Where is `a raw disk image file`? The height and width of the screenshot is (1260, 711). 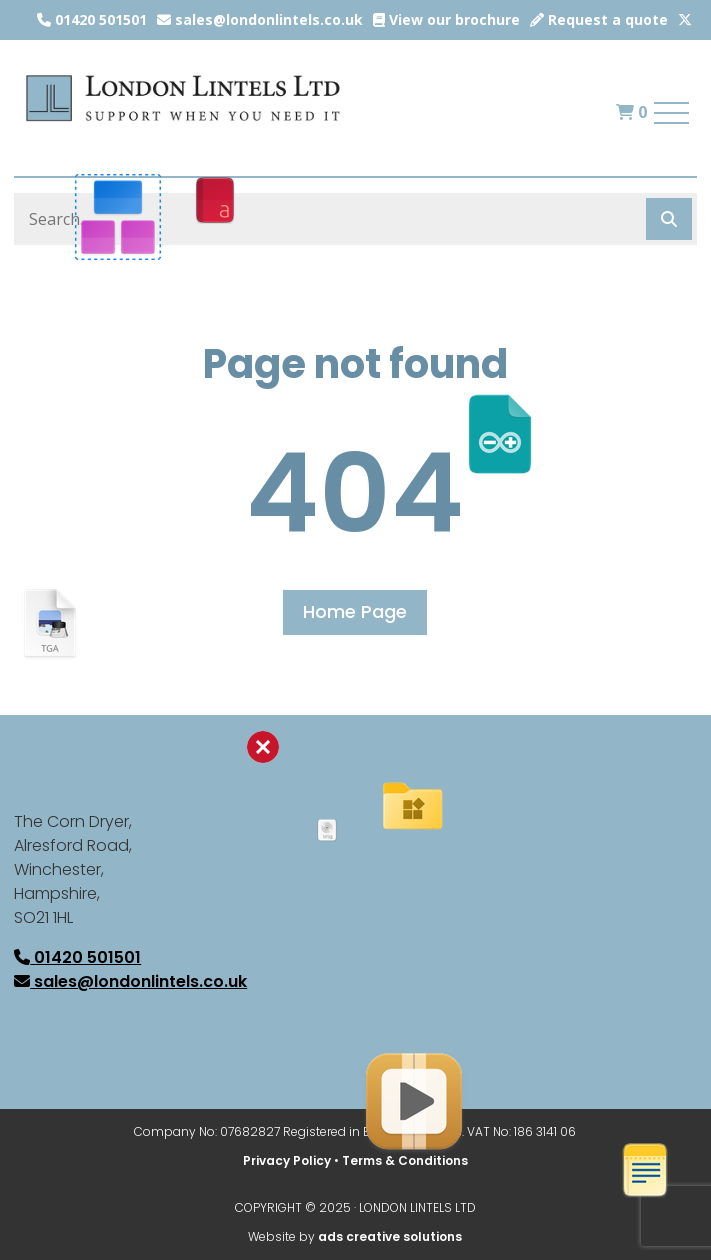
a raw disk image file is located at coordinates (327, 830).